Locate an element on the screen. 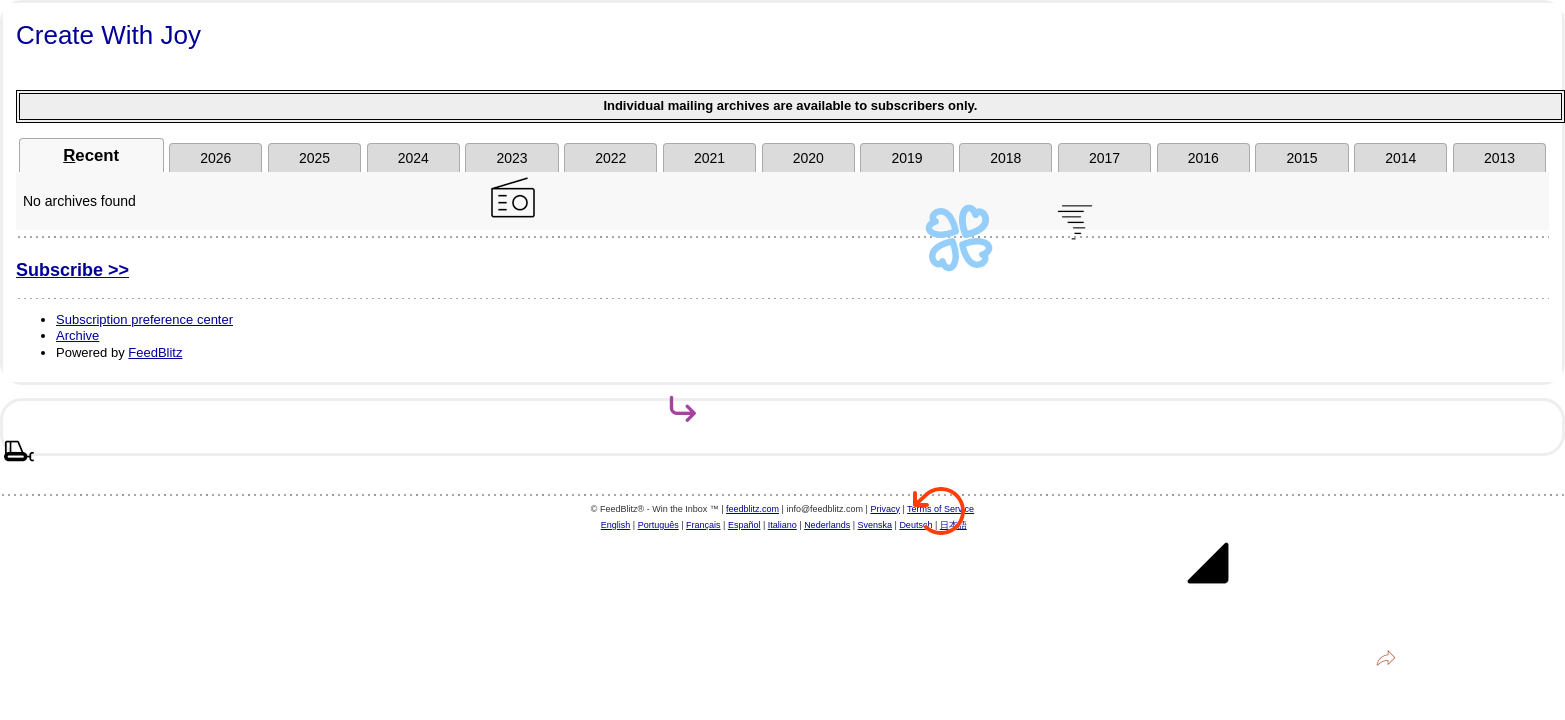  indicates full cellular signal strength is located at coordinates (1206, 561).